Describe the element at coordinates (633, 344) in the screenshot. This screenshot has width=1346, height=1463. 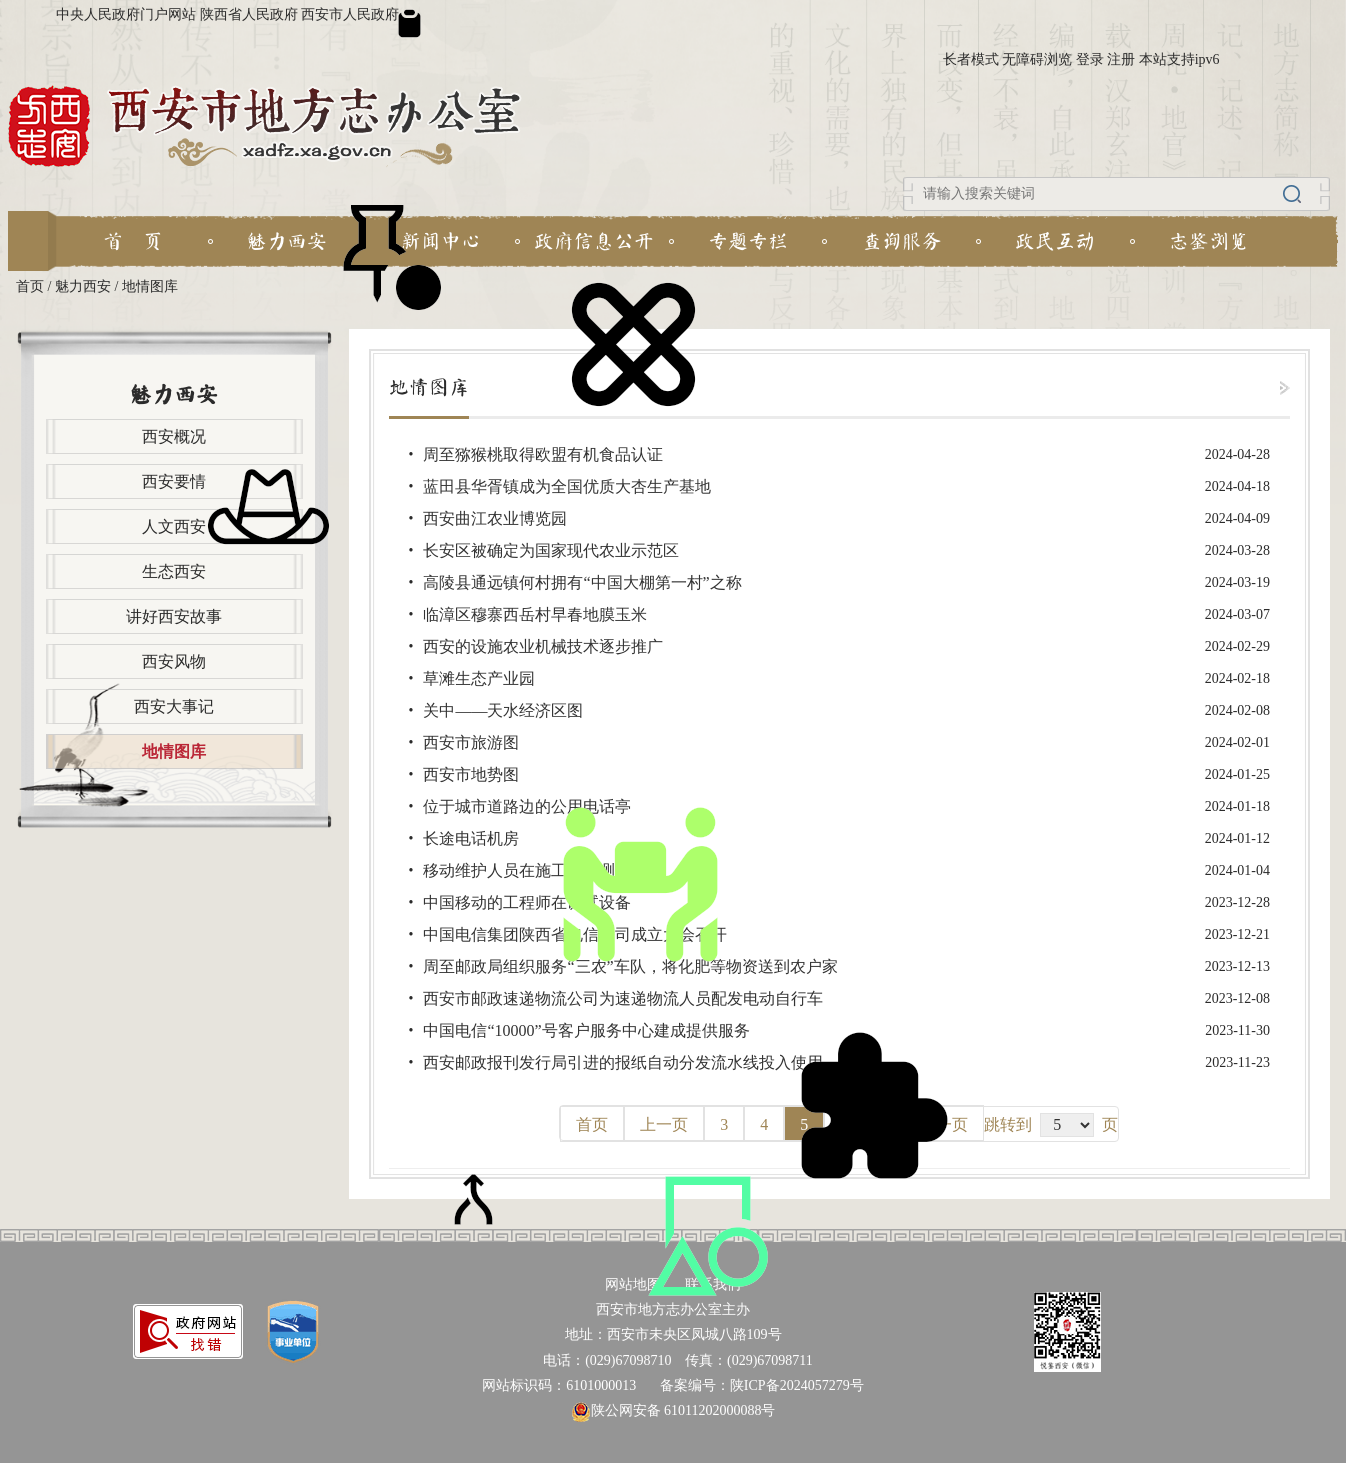
I see `access first aid or medical help options` at that location.